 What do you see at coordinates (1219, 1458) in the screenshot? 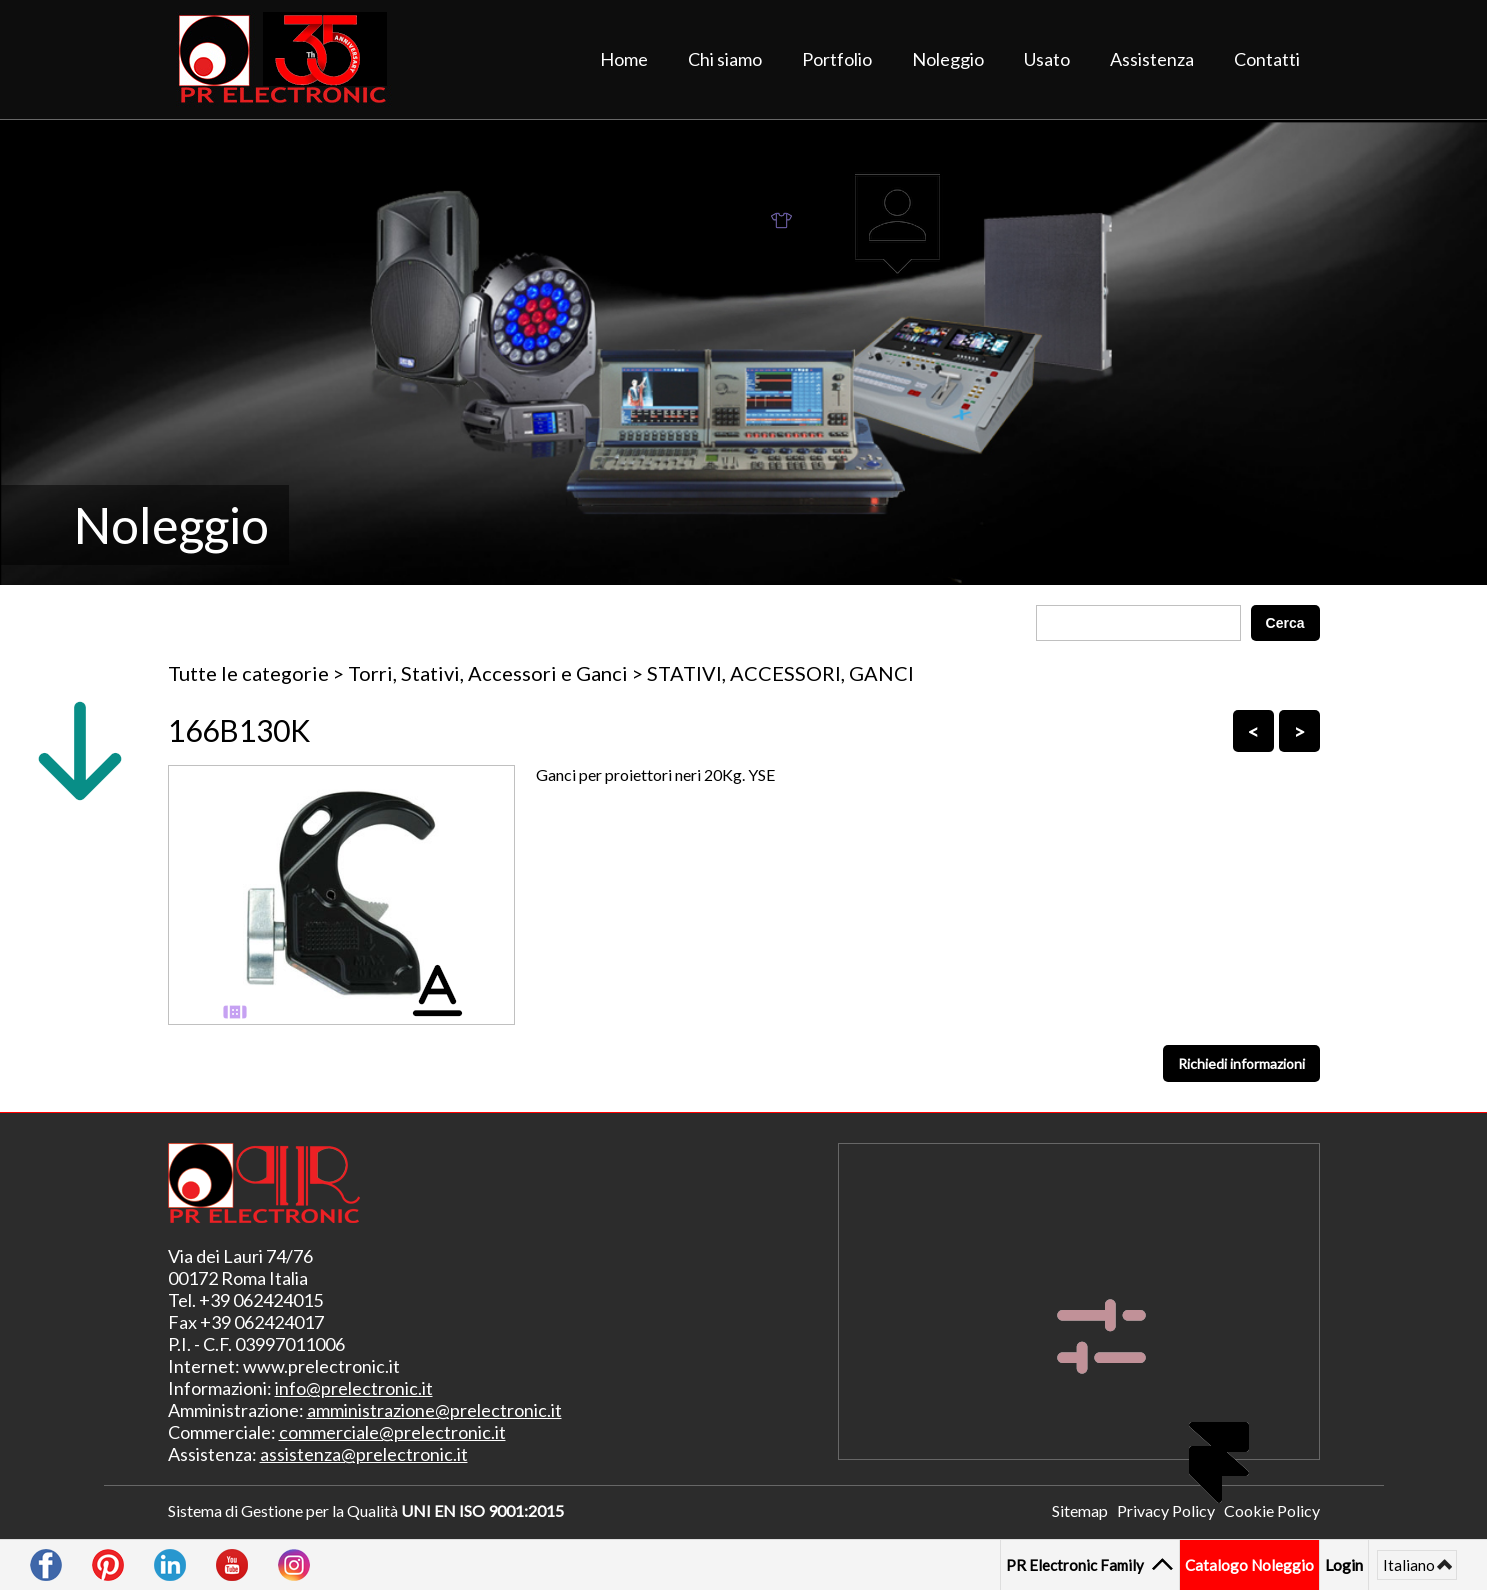
I see `open framer app` at bounding box center [1219, 1458].